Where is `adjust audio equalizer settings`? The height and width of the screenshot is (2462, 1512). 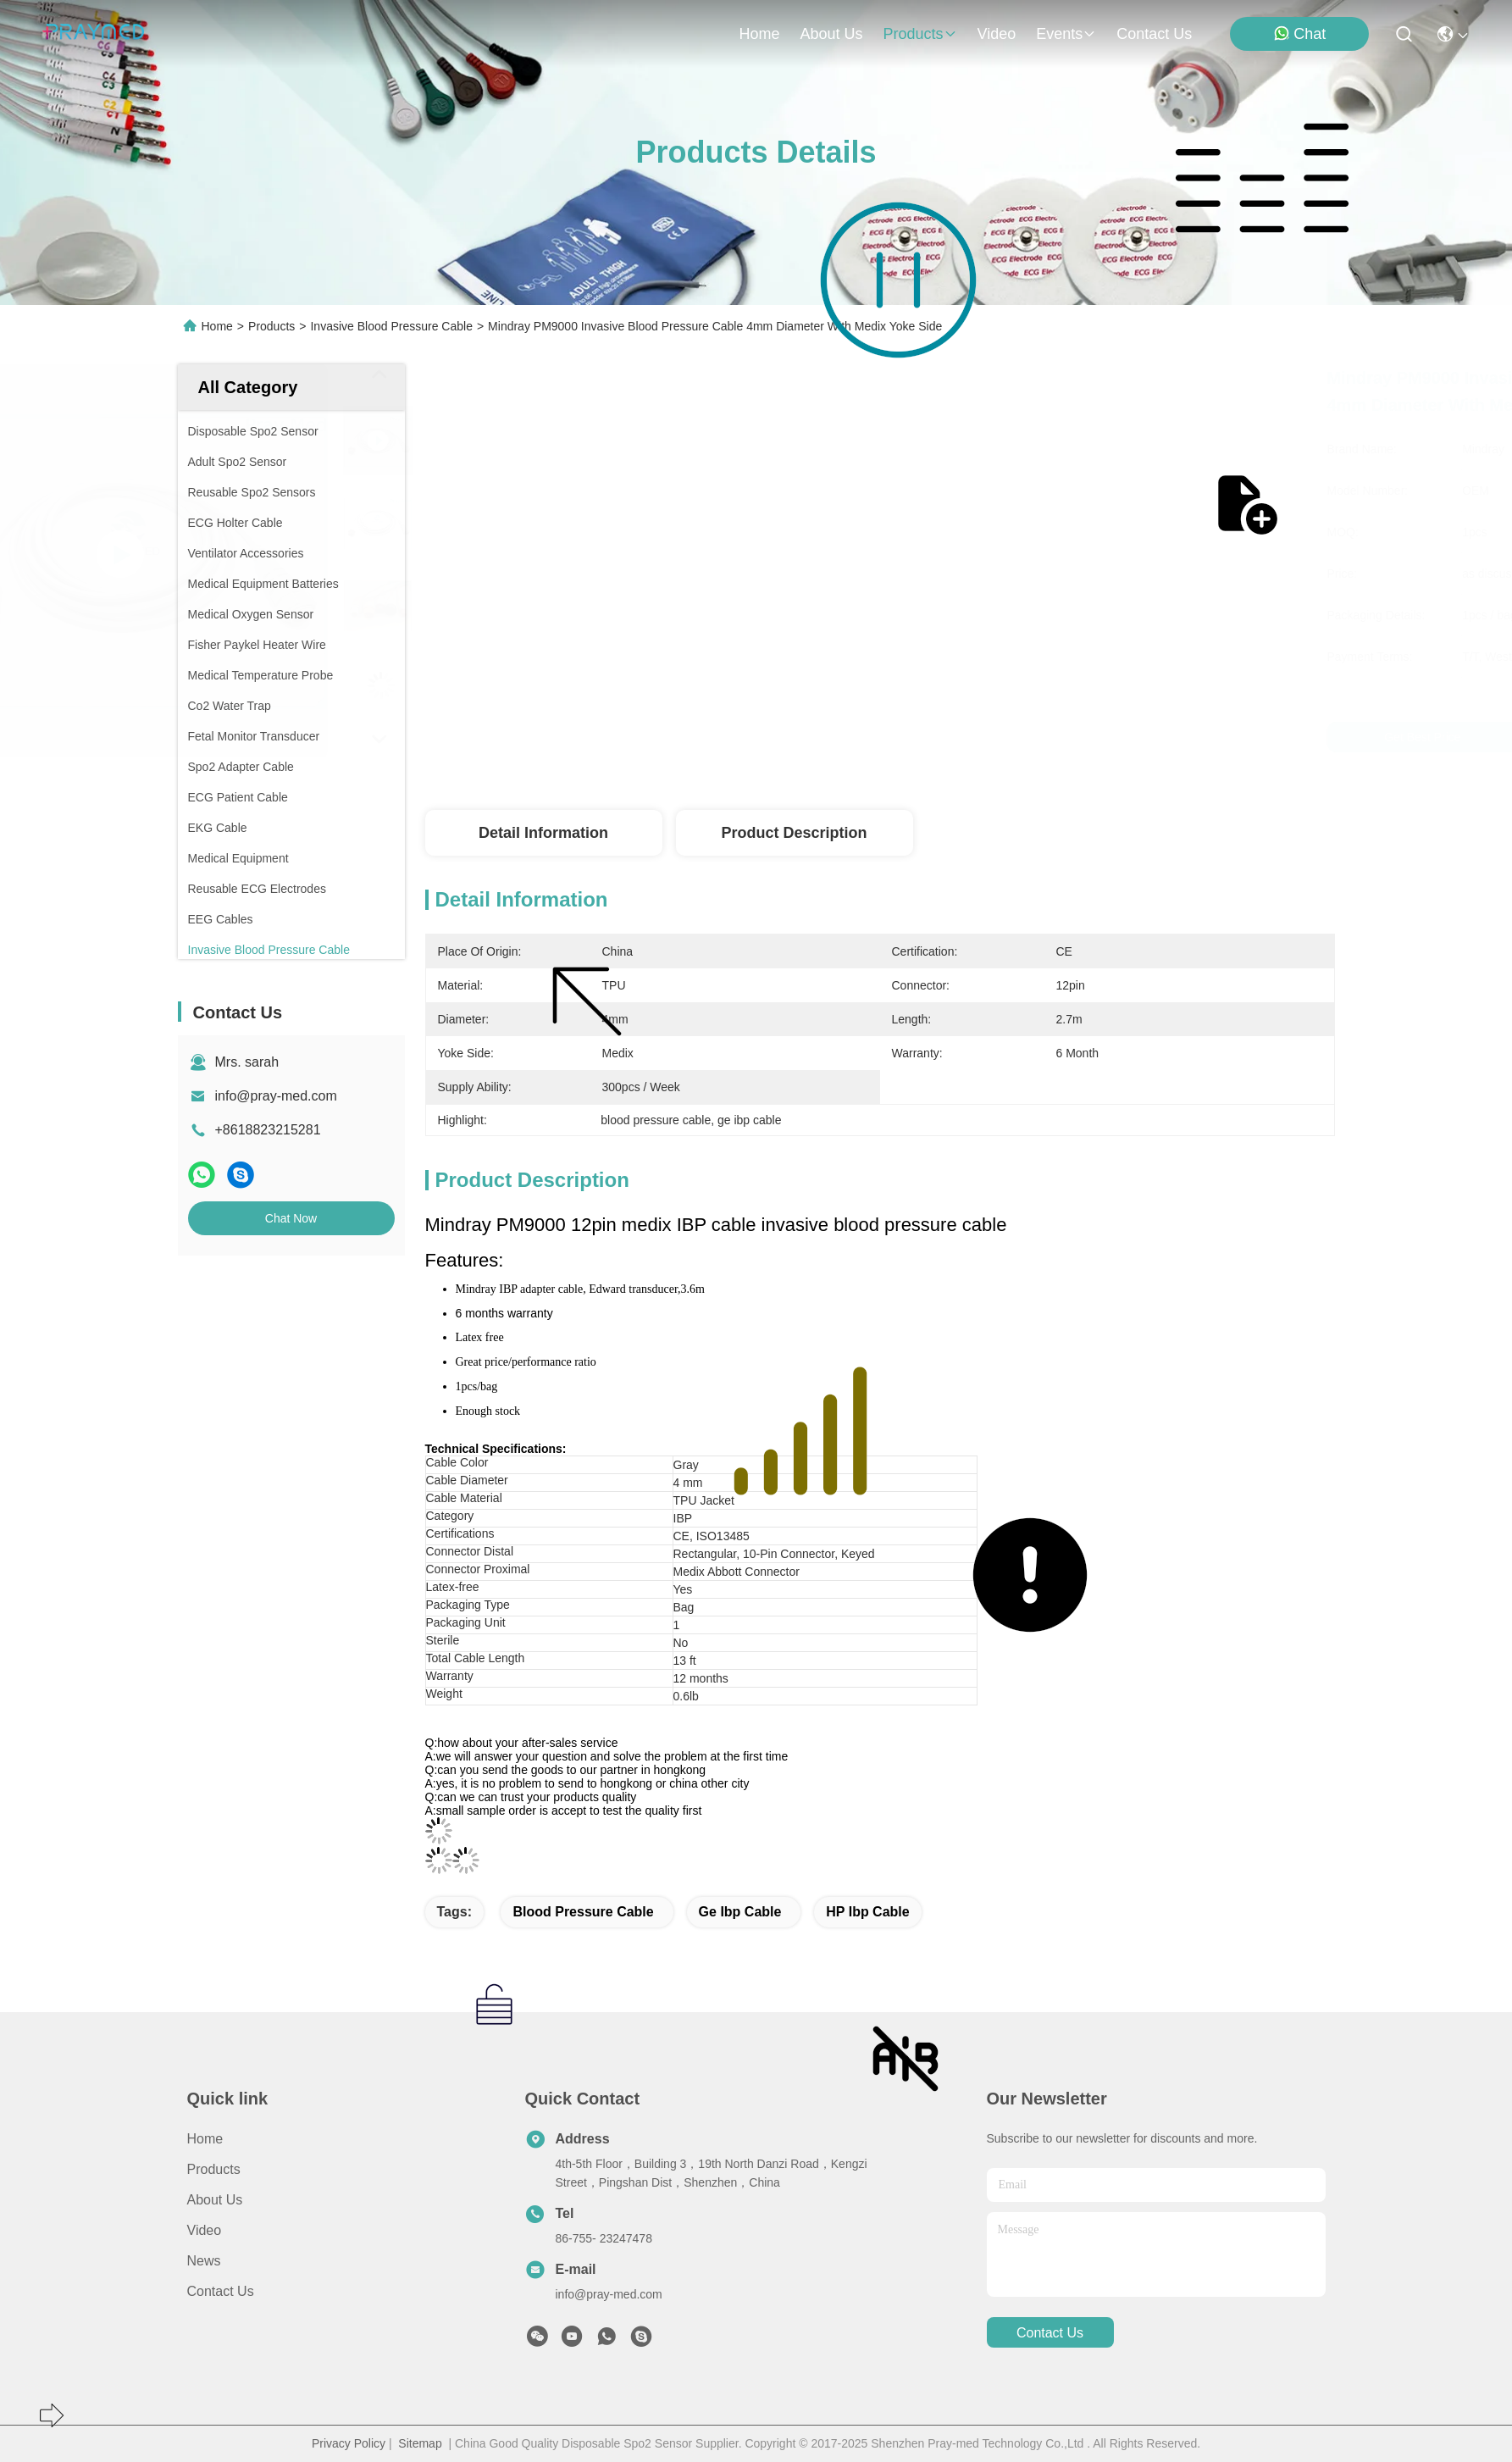 adjust audio equalizer settings is located at coordinates (1262, 178).